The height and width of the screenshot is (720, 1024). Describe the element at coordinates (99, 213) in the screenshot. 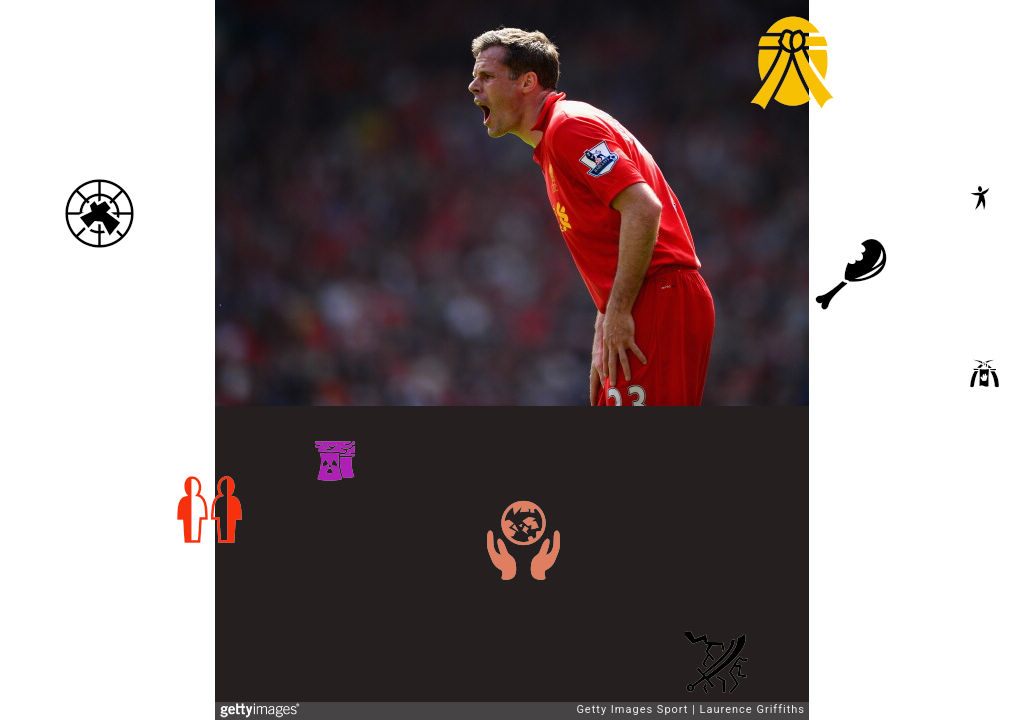

I see `view radar or detection range settings` at that location.